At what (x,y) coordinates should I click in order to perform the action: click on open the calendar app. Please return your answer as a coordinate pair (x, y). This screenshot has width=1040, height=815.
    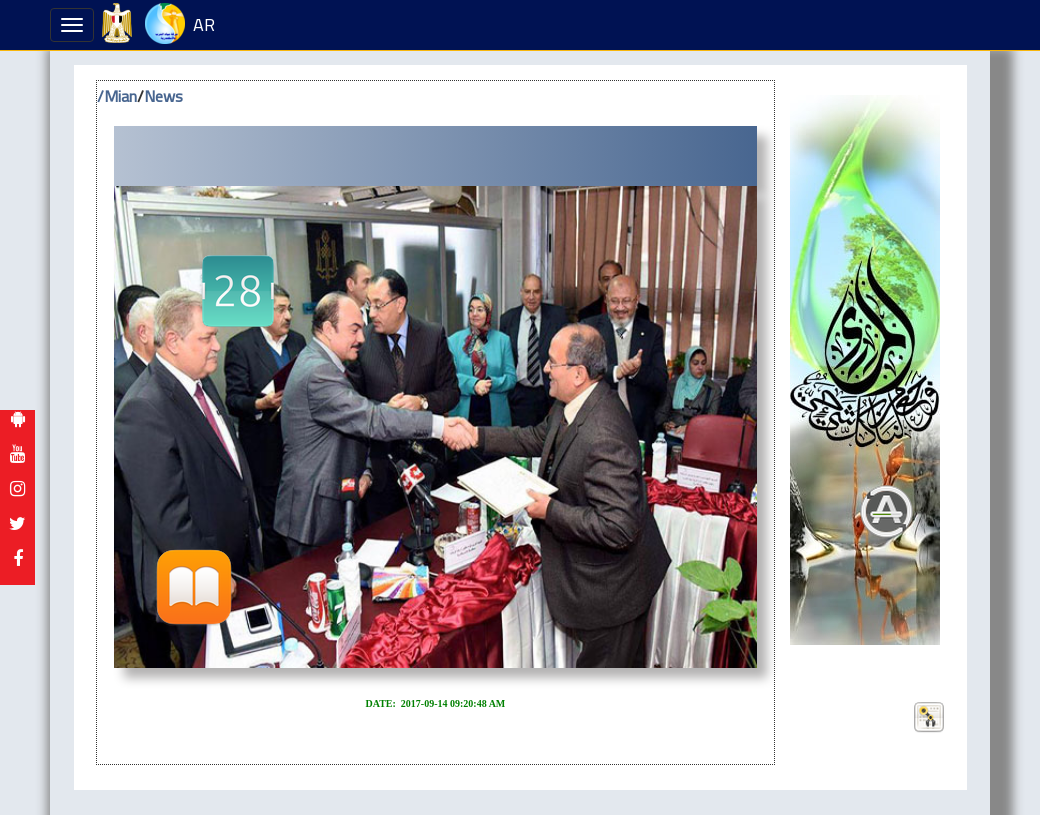
    Looking at the image, I should click on (238, 291).